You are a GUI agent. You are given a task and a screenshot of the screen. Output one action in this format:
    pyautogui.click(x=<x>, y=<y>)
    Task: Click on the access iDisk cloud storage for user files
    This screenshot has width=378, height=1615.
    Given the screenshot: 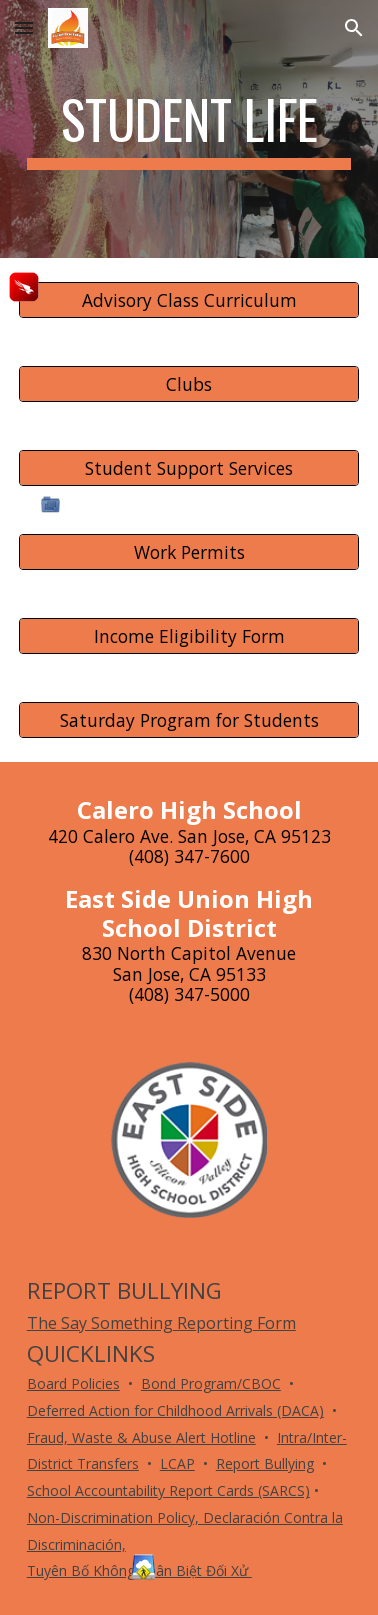 What is the action you would take?
    pyautogui.click(x=143, y=1567)
    